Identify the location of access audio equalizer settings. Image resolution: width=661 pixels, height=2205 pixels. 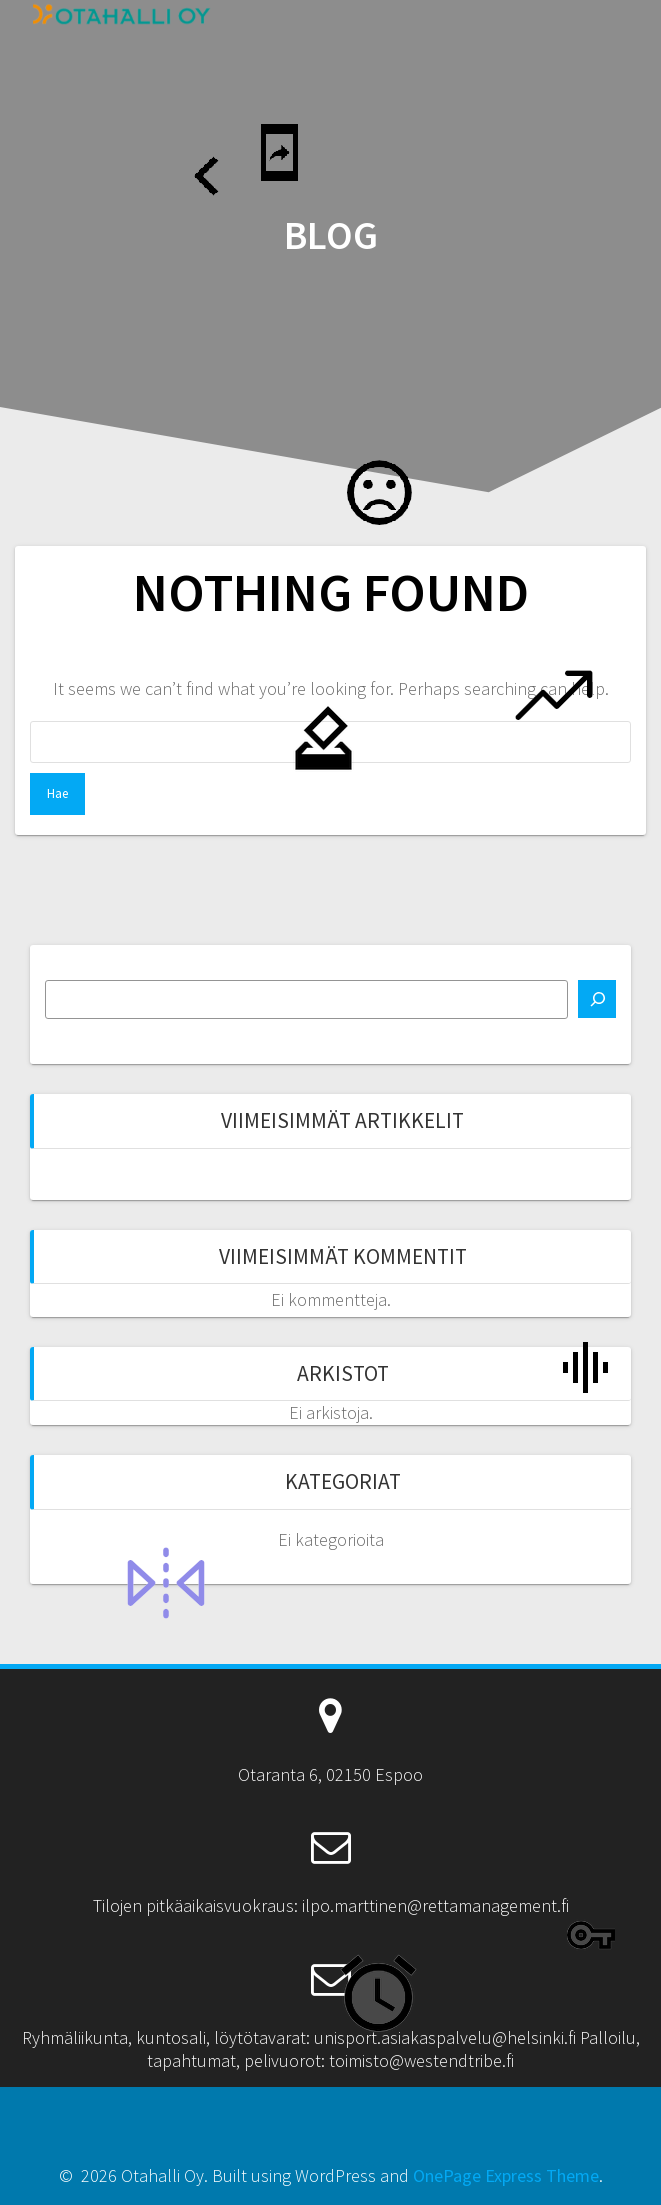
(585, 1367).